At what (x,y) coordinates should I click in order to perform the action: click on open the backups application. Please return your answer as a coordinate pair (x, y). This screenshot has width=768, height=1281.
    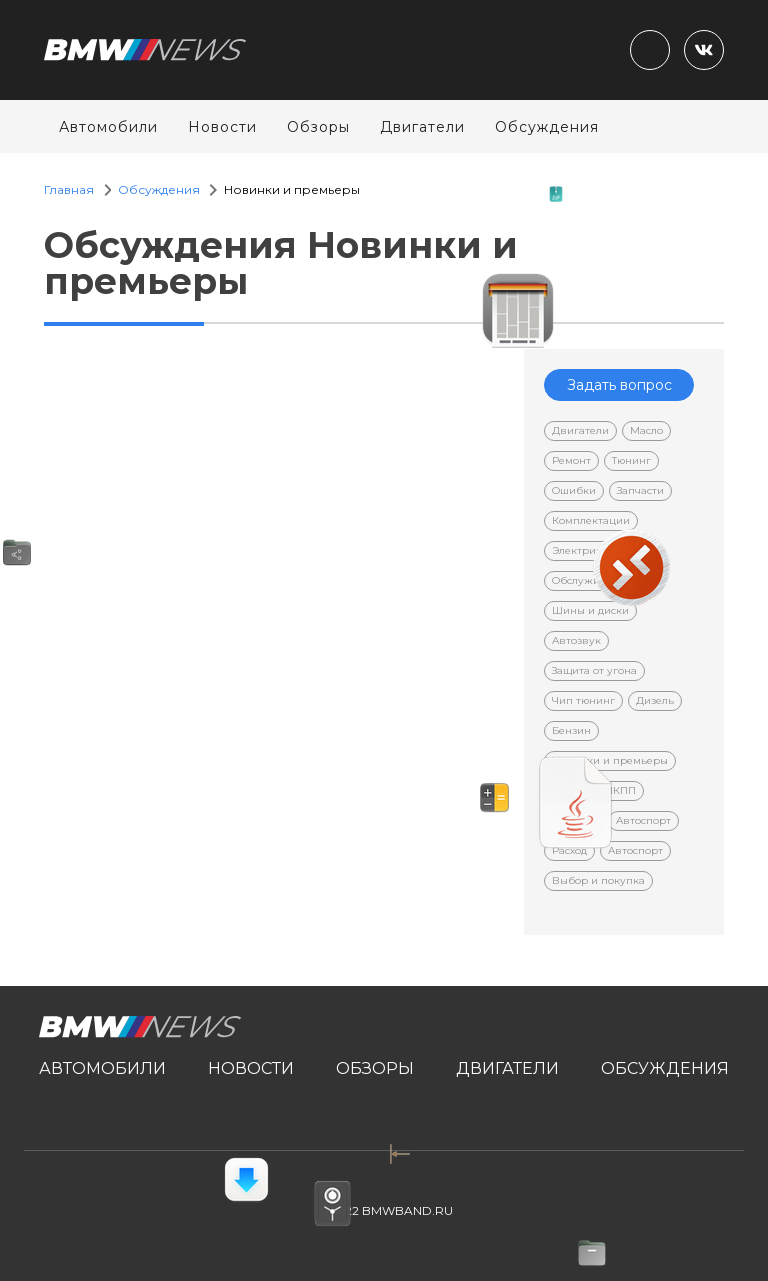
    Looking at the image, I should click on (332, 1203).